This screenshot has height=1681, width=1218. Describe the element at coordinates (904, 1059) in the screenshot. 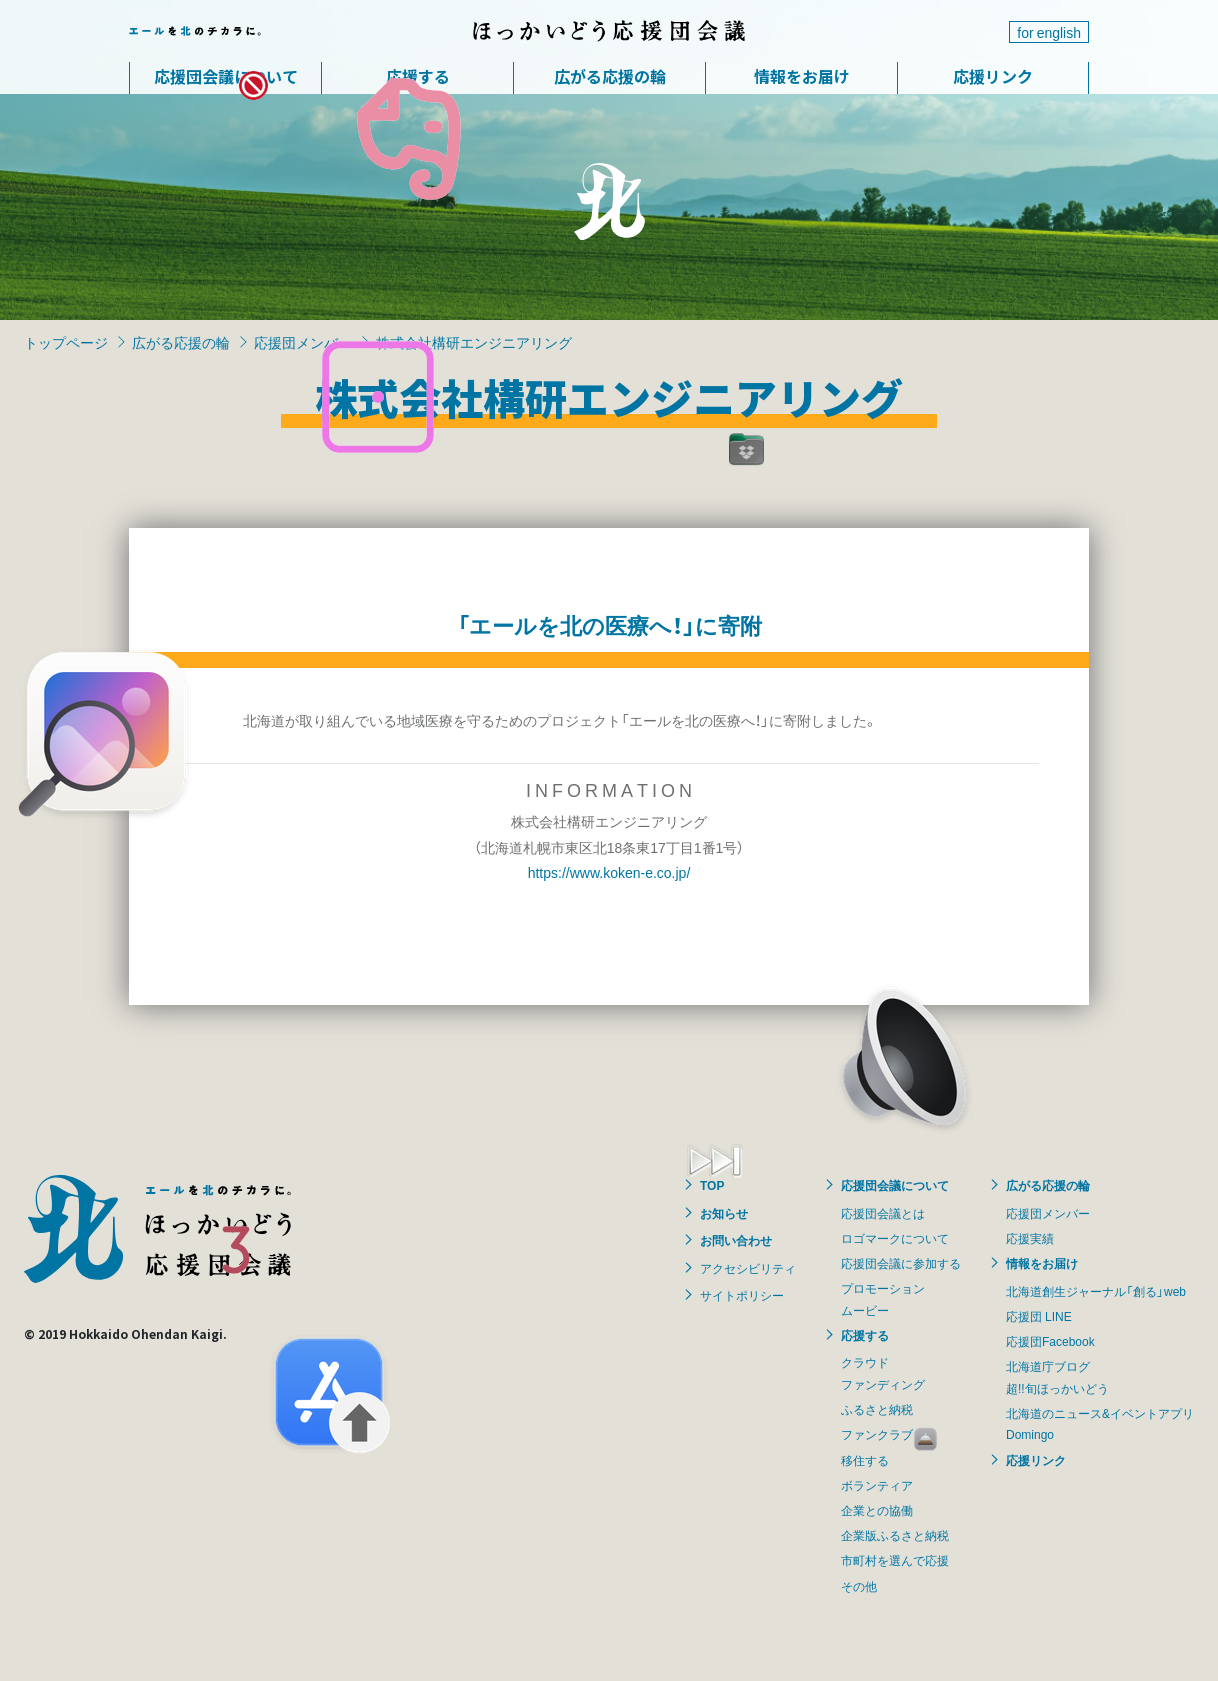

I see `adjust speaker or audio output settings` at that location.